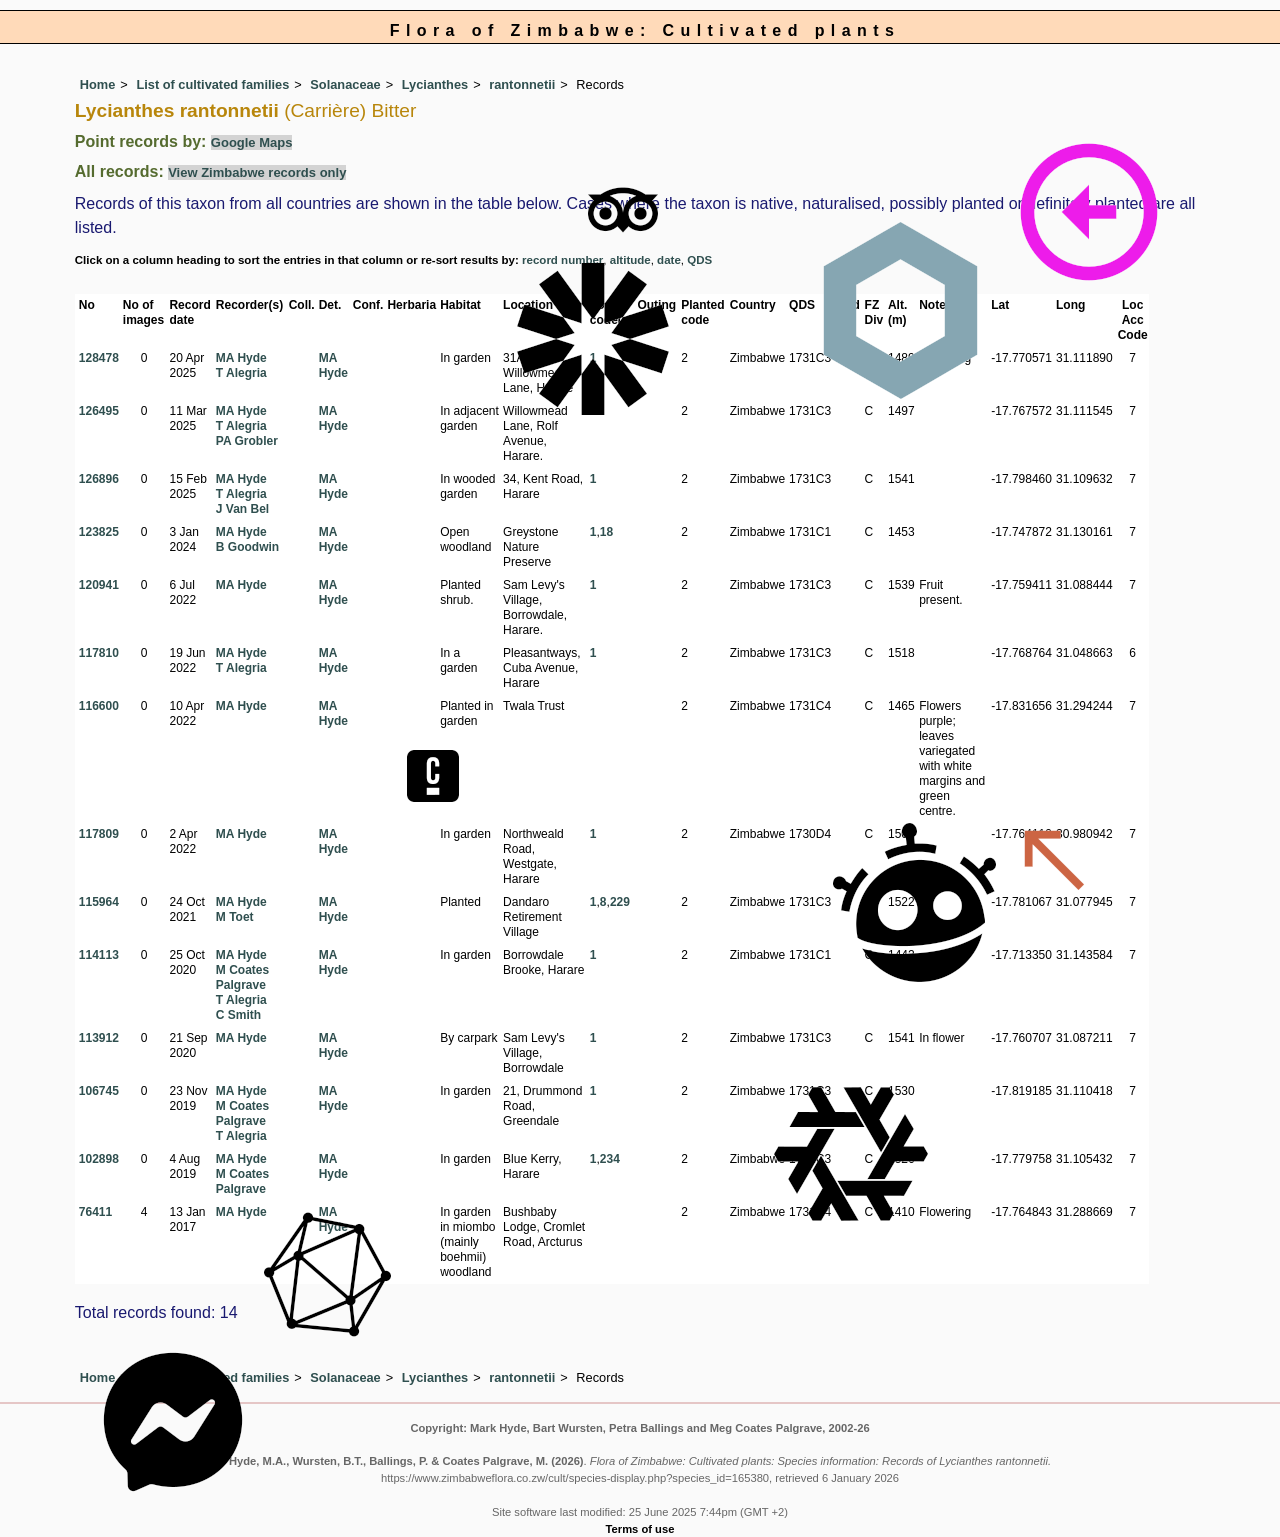  What do you see at coordinates (433, 776) in the screenshot?
I see `camunda platform logo` at bounding box center [433, 776].